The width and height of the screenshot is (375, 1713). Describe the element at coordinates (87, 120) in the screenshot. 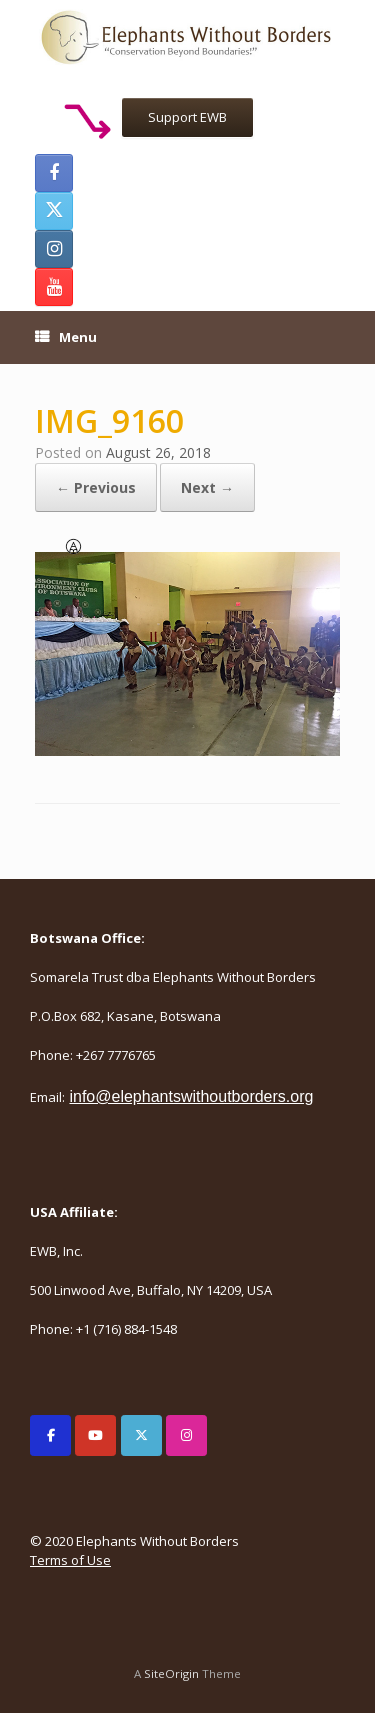

I see `indicates a declining trend or decrease in value` at that location.